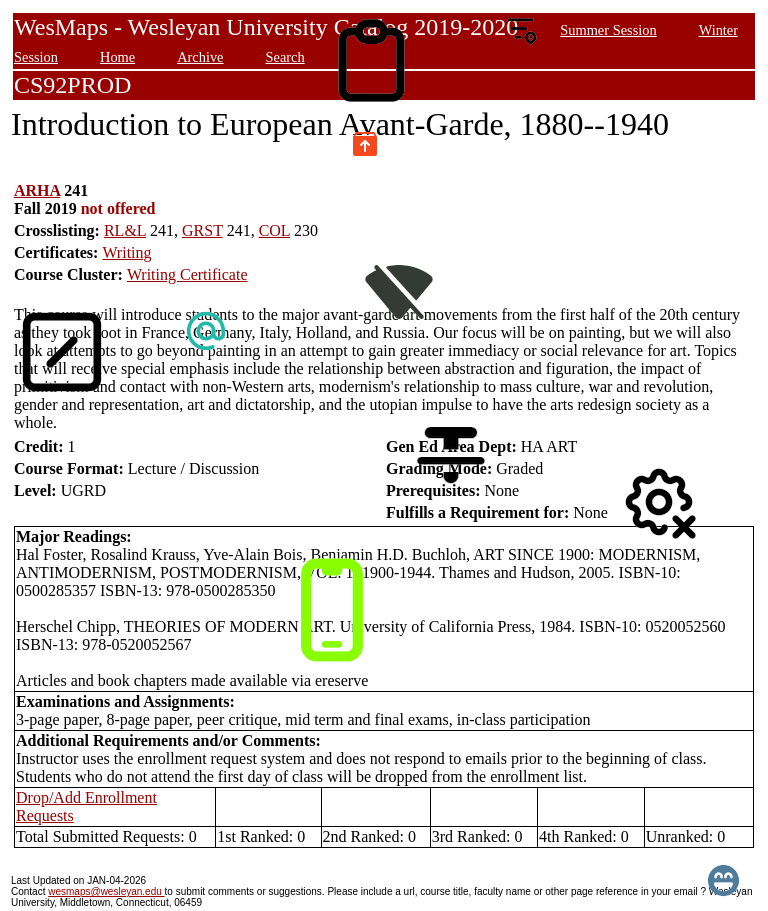 The height and width of the screenshot is (911, 768). What do you see at coordinates (451, 457) in the screenshot?
I see `apply strikethrough formatting to selected text` at bounding box center [451, 457].